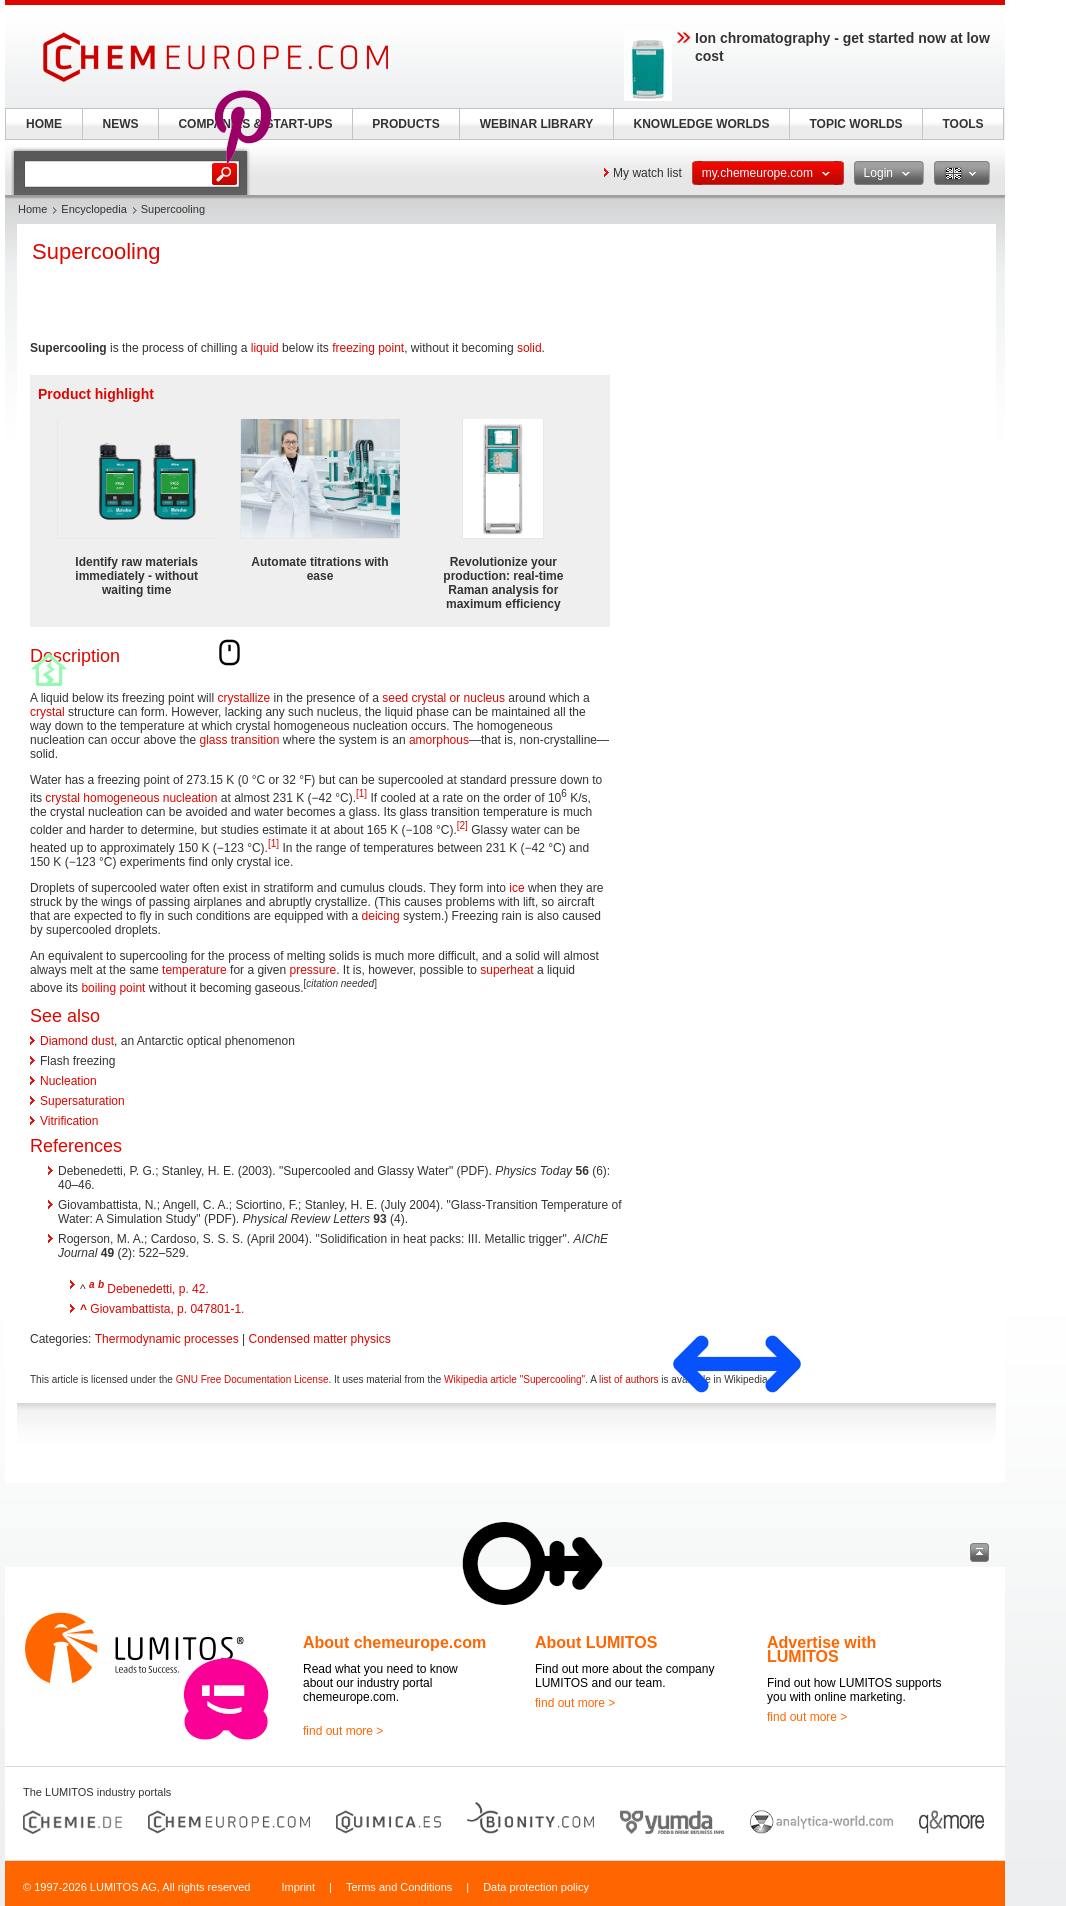 This screenshot has height=1906, width=1066. What do you see at coordinates (229, 652) in the screenshot?
I see `indicates mouse input device connected` at bounding box center [229, 652].